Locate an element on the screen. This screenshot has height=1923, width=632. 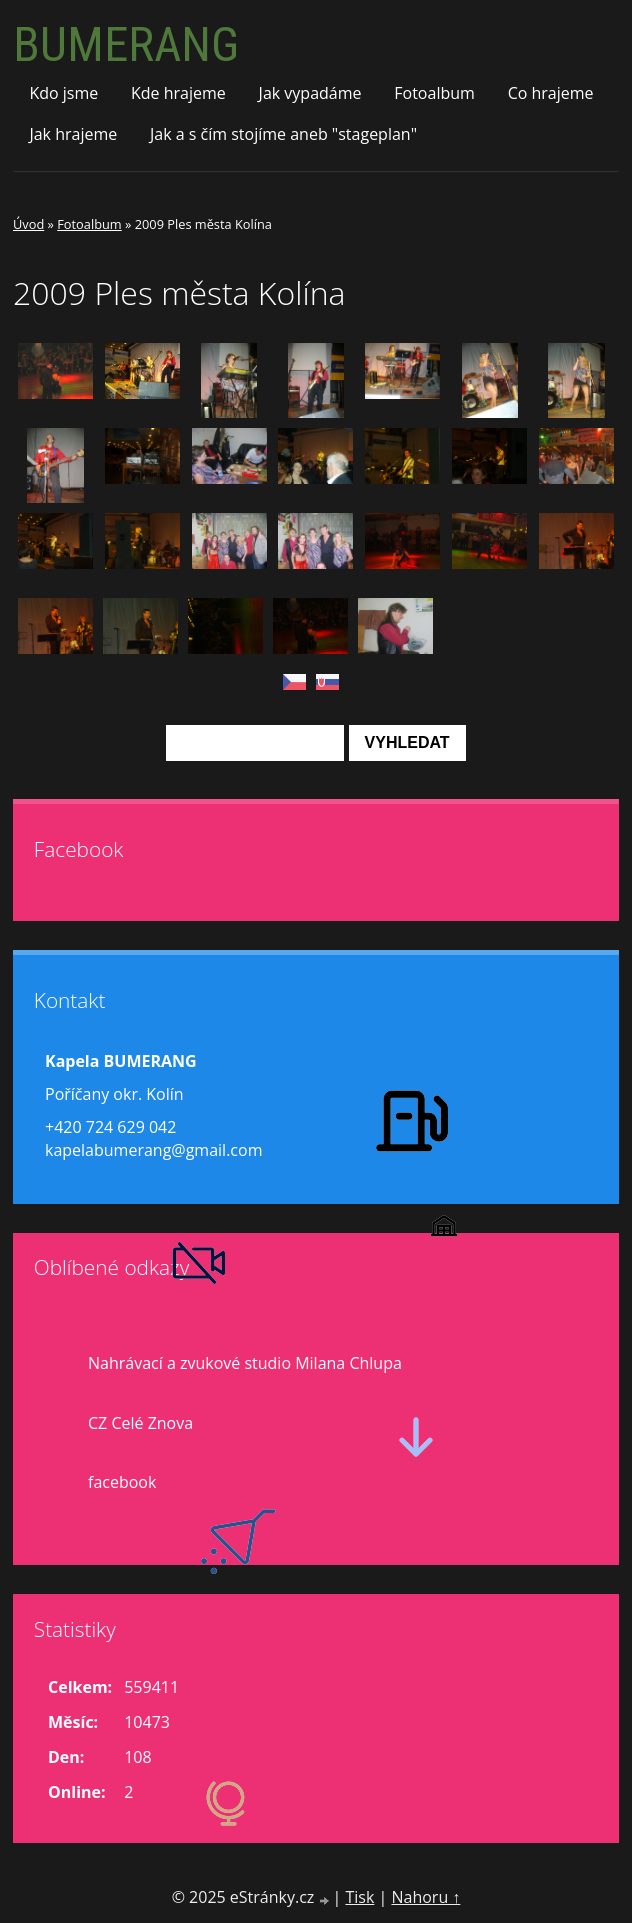
indicates shower or bathroom facilities is located at coordinates (237, 1538).